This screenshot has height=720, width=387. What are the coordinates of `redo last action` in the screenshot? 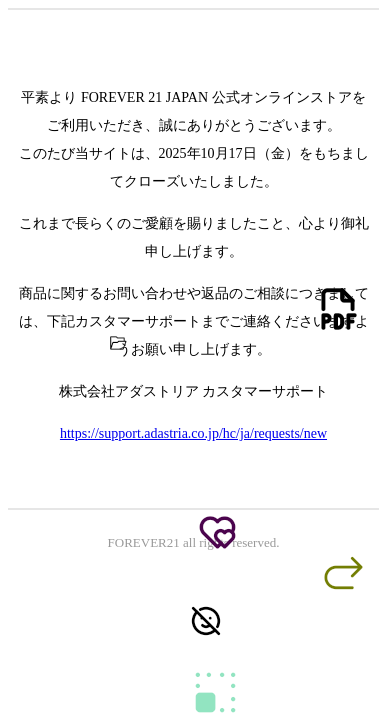 It's located at (343, 574).